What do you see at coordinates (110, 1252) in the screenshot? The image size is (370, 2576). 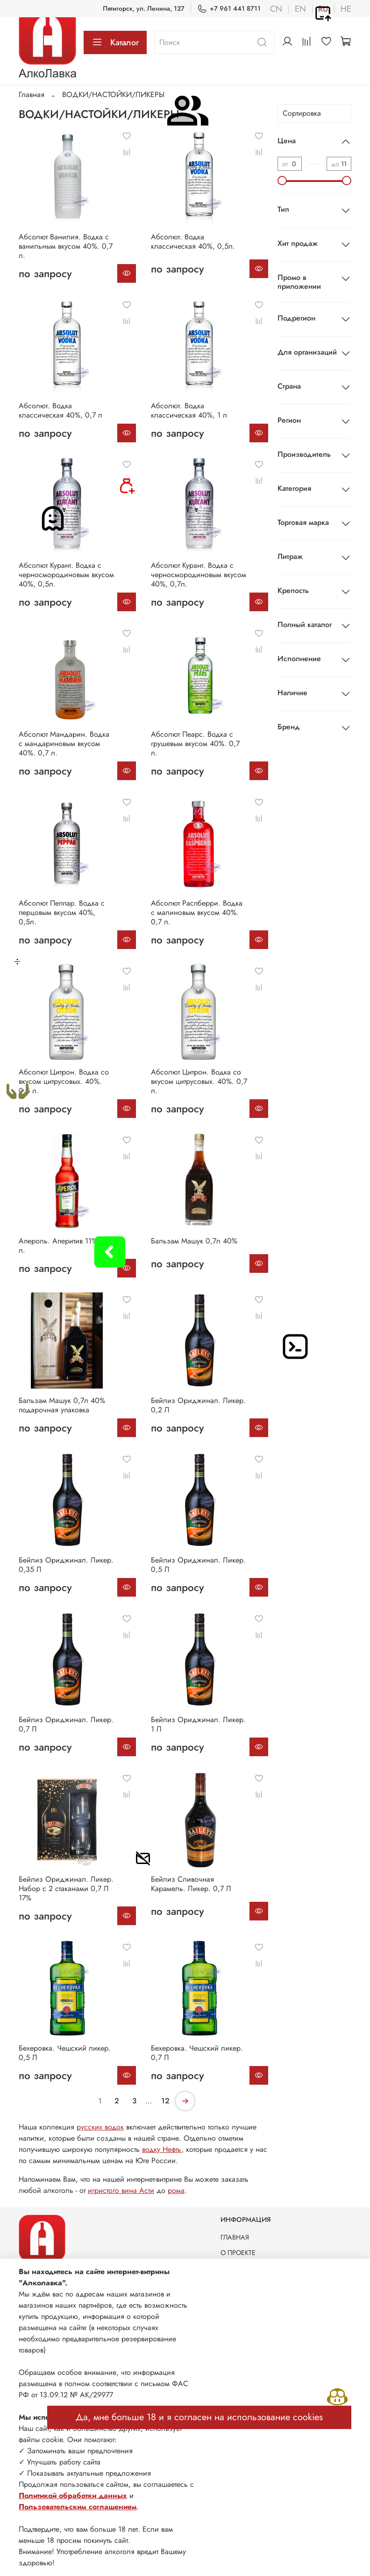 I see `navigate back to the previous screen` at bounding box center [110, 1252].